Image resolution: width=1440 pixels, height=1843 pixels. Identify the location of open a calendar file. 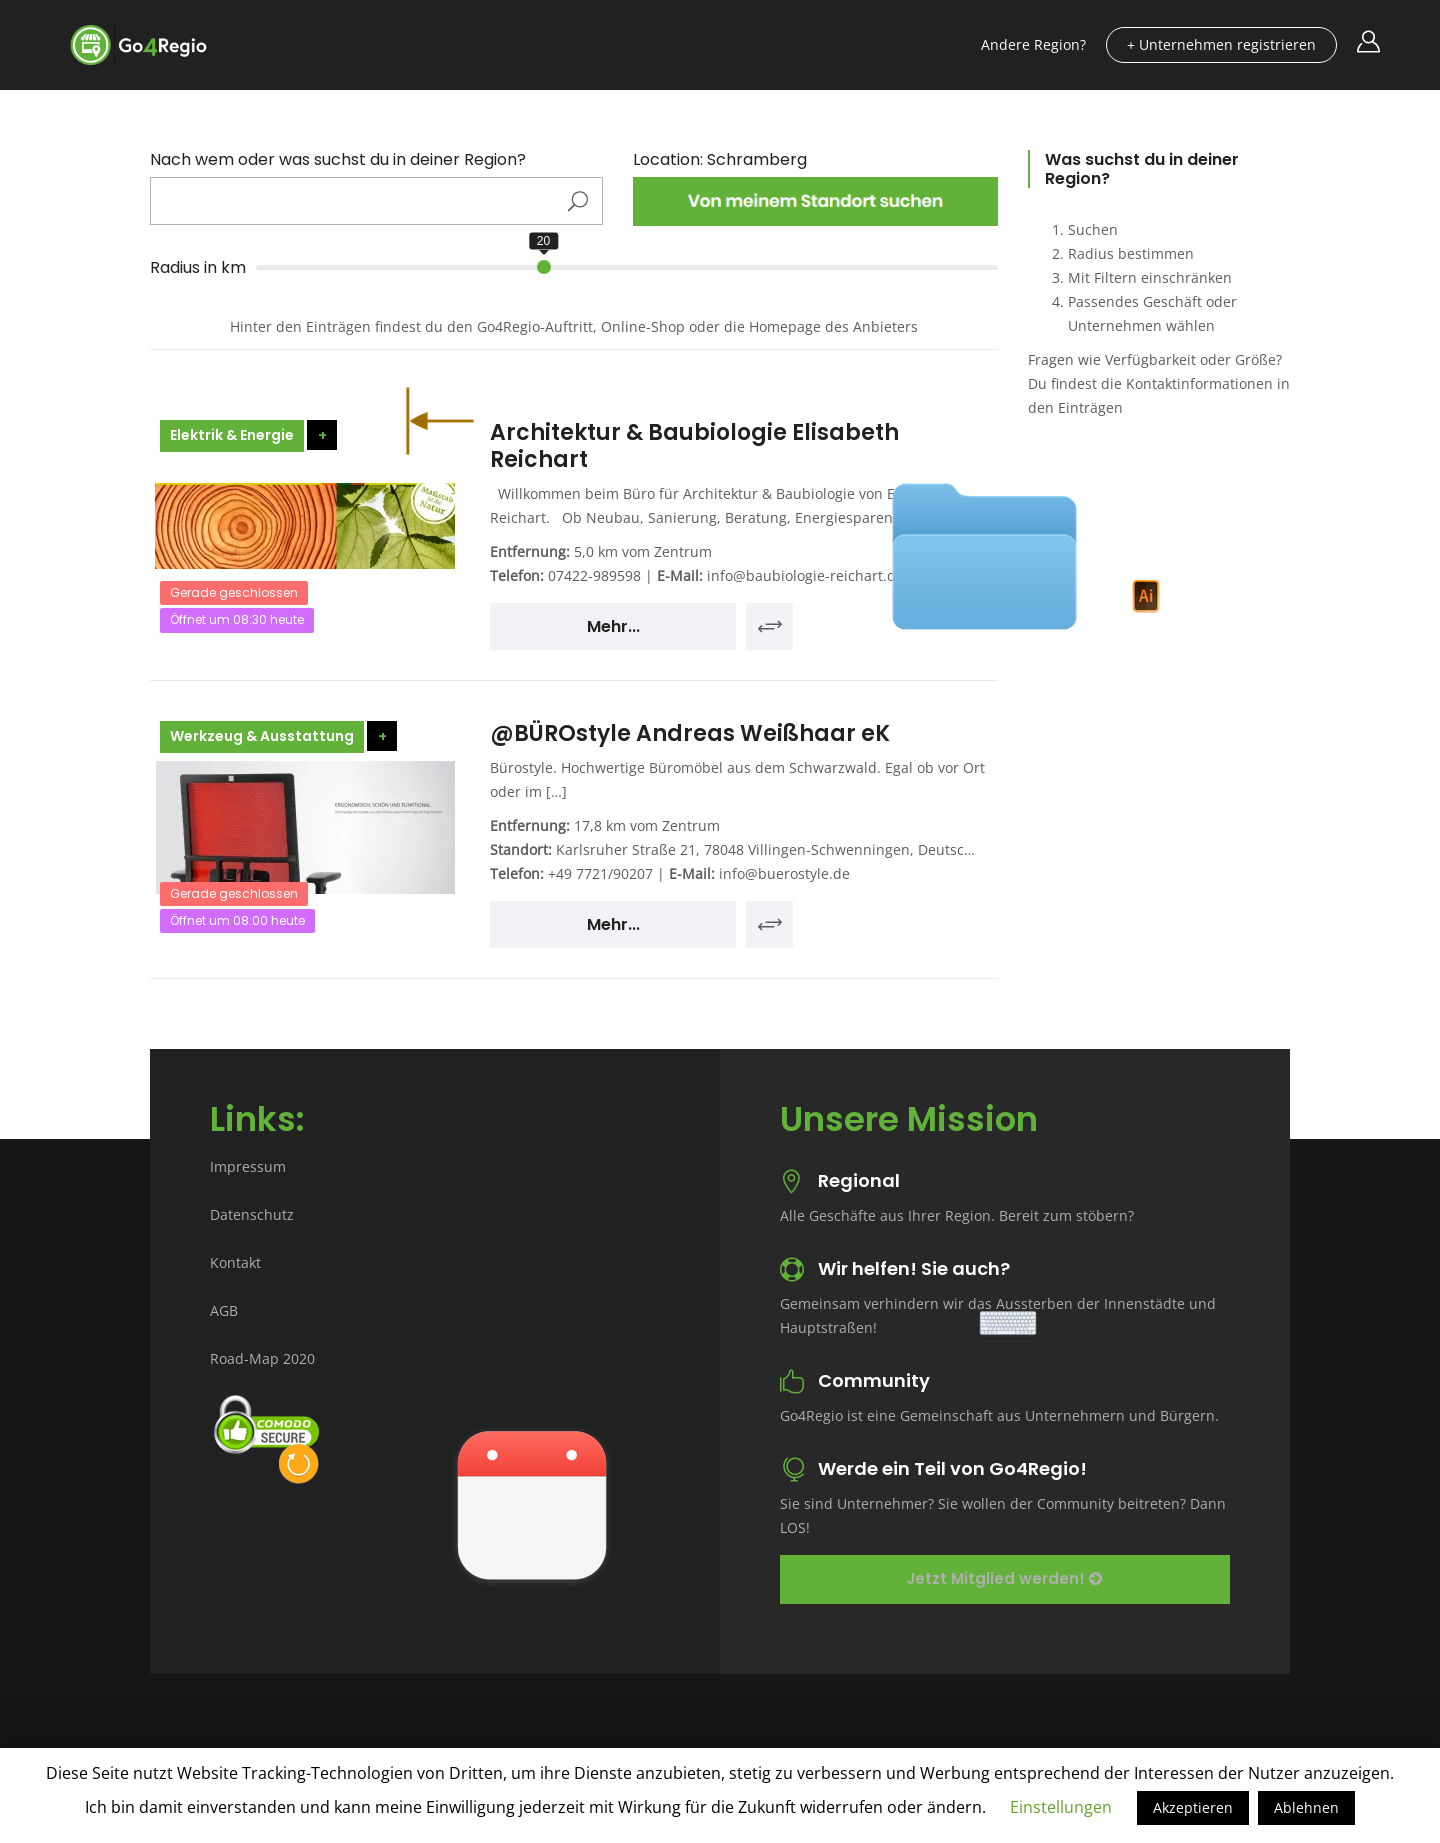
(532, 1507).